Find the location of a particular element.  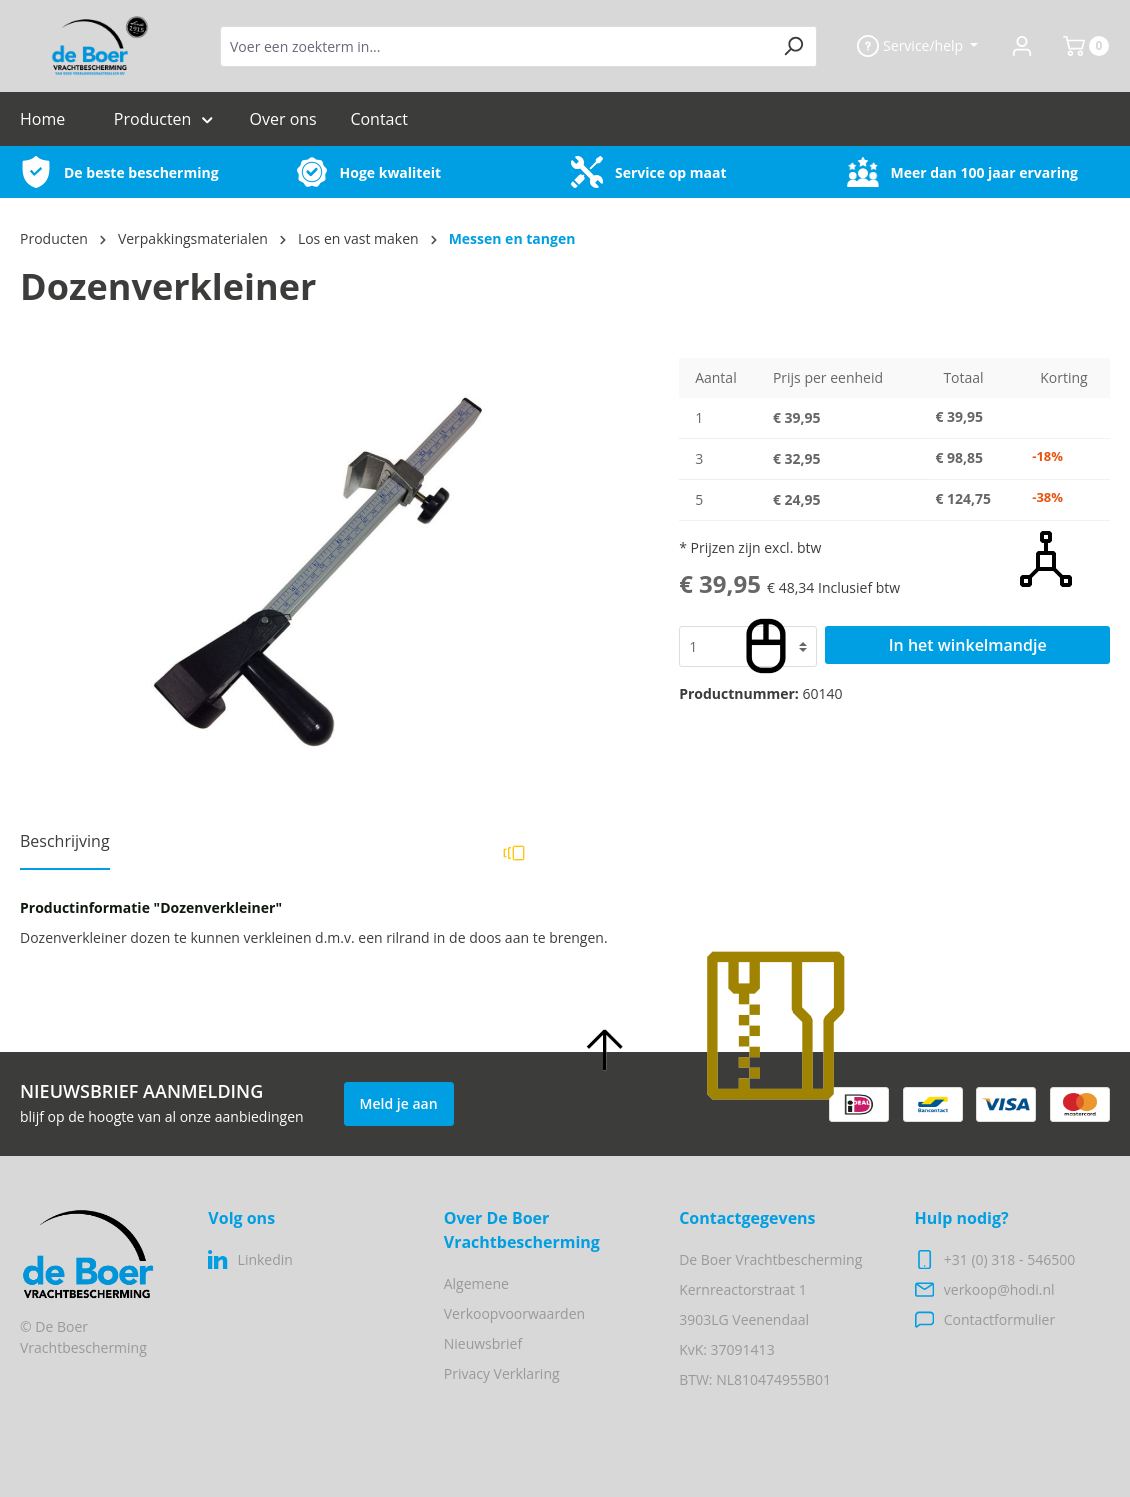

view type hierarchy in code editor is located at coordinates (1048, 559).